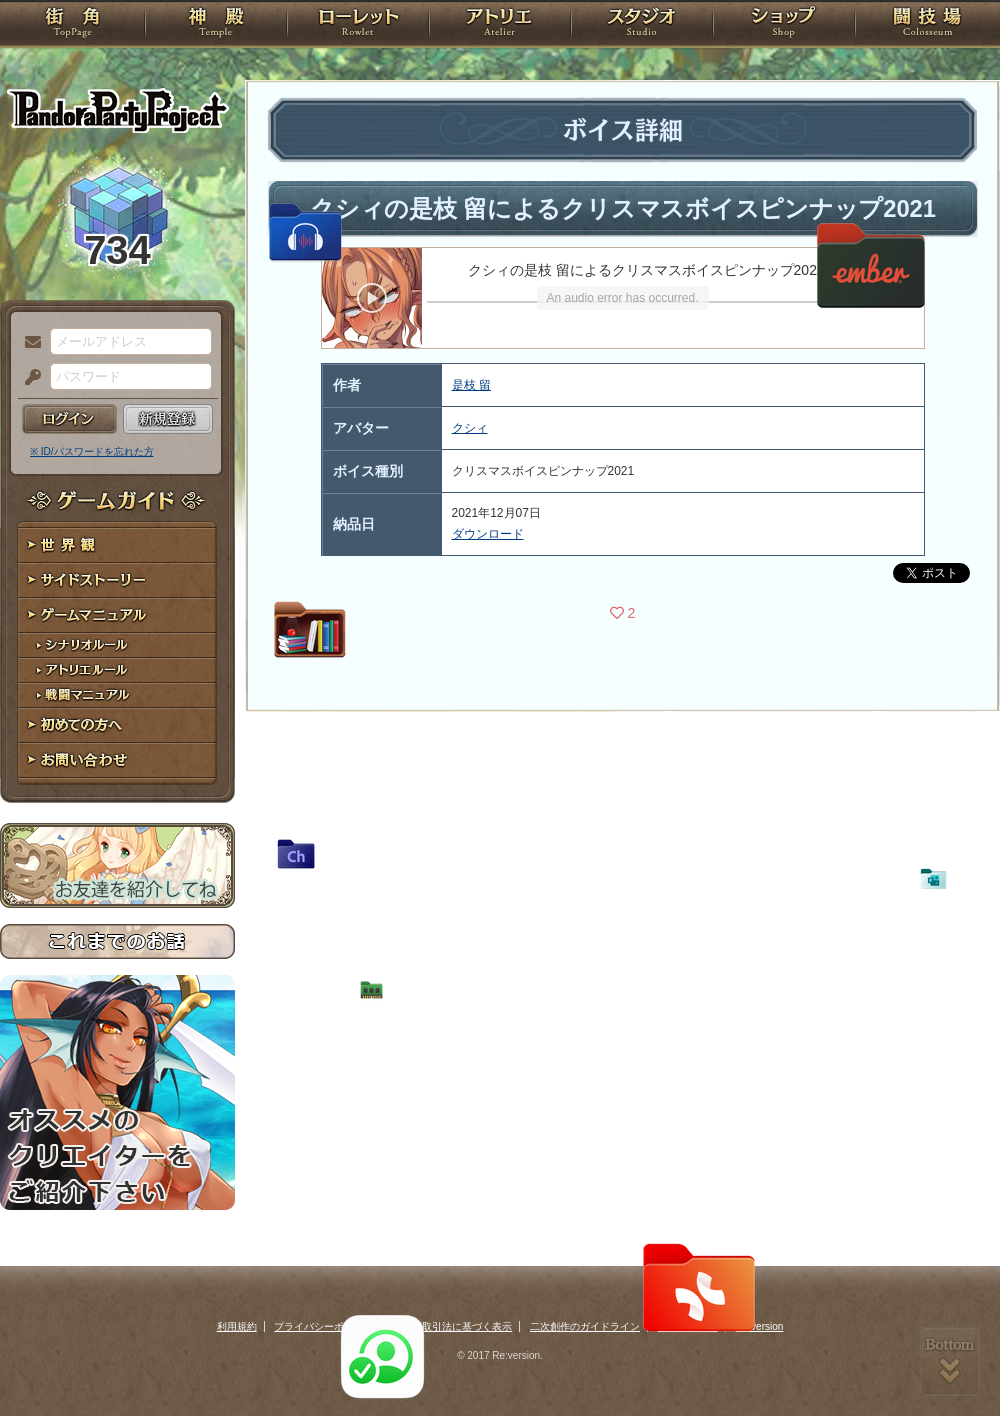 Image resolution: width=1000 pixels, height=1416 pixels. I want to click on open audacity project files folder, so click(305, 234).